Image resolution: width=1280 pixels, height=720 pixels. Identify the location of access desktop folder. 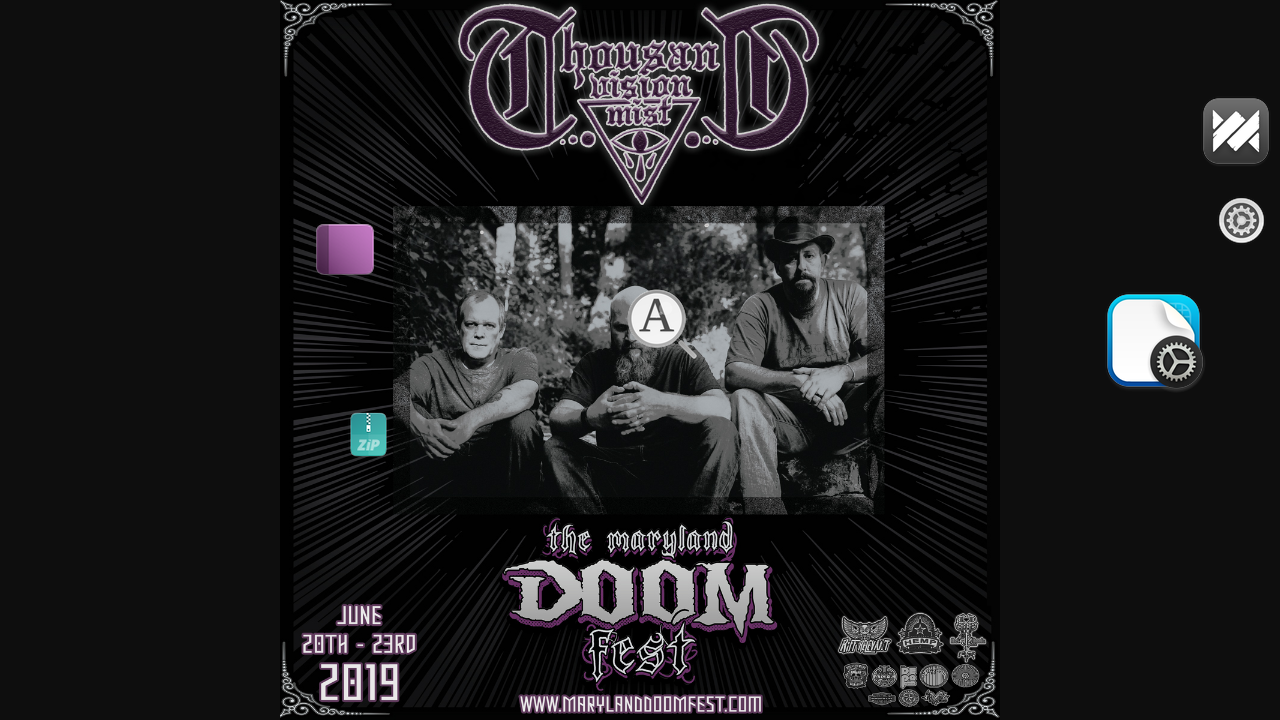
(345, 248).